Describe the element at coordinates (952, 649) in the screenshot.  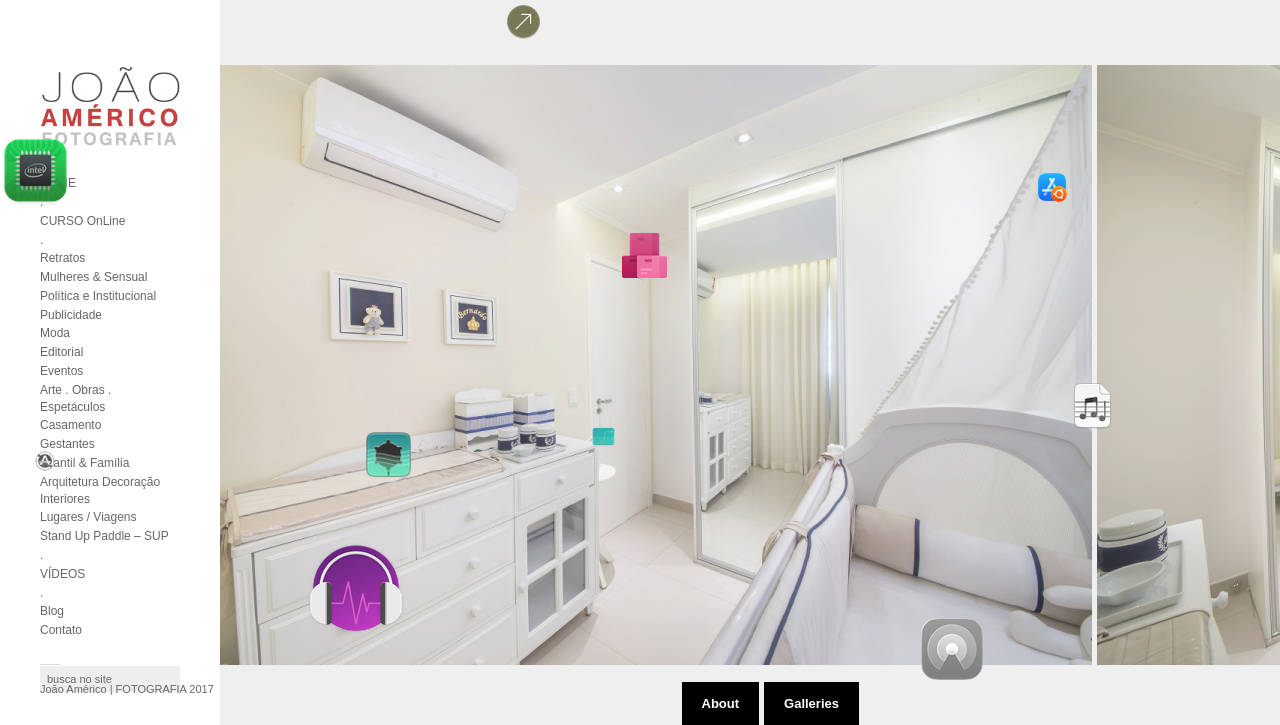
I see `share files wirelessly via airdrop` at that location.